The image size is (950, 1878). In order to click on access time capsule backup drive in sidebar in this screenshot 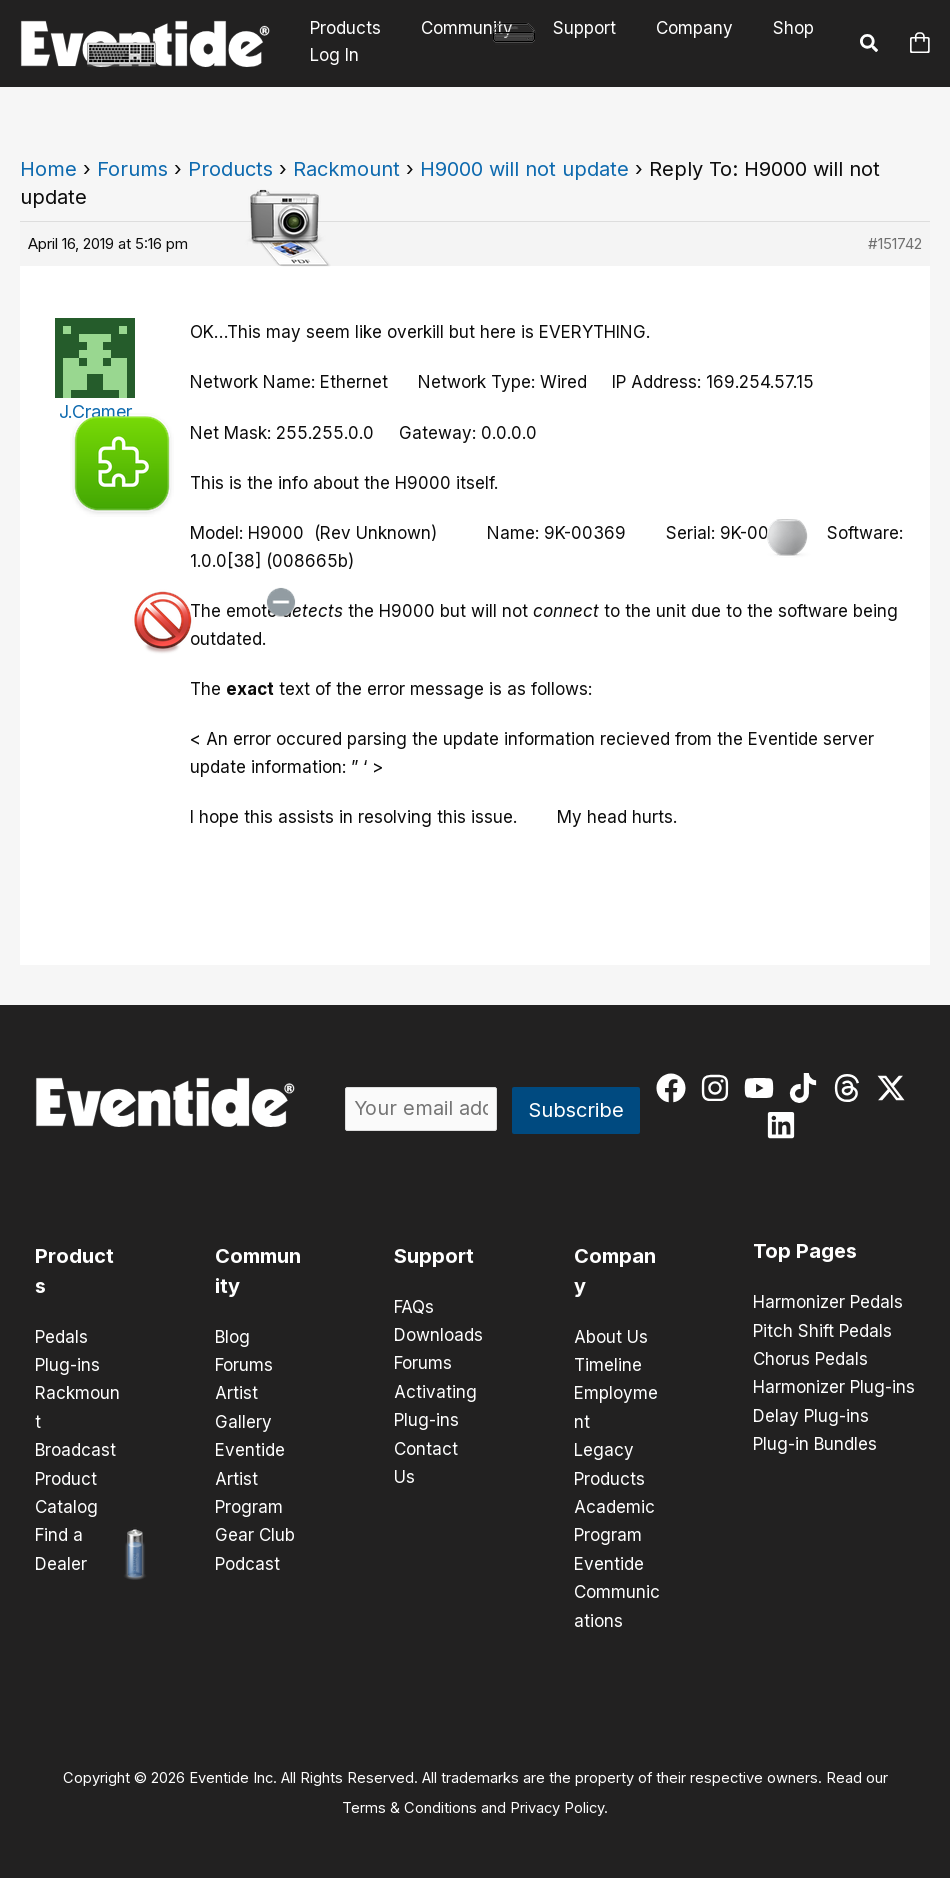, I will do `click(514, 32)`.